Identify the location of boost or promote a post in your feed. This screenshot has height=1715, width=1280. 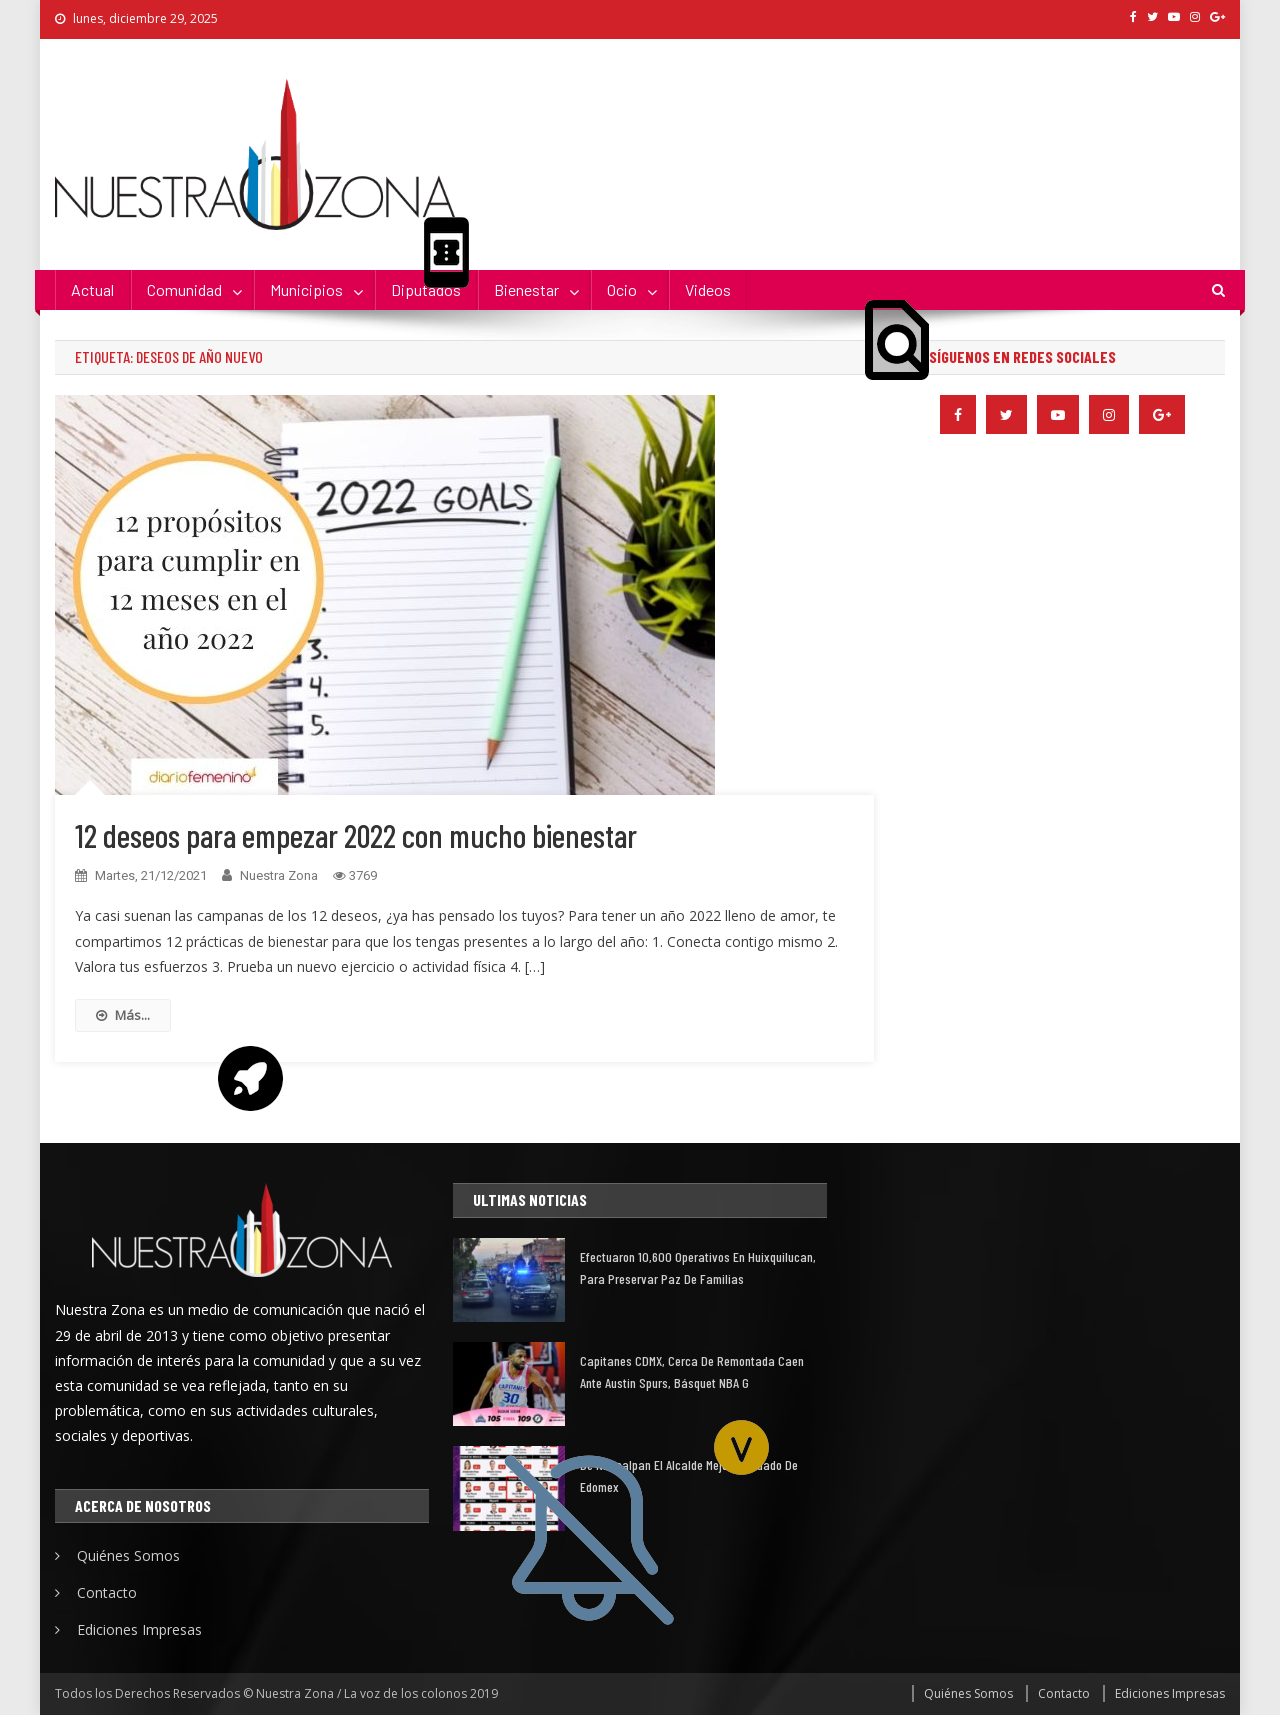
(250, 1078).